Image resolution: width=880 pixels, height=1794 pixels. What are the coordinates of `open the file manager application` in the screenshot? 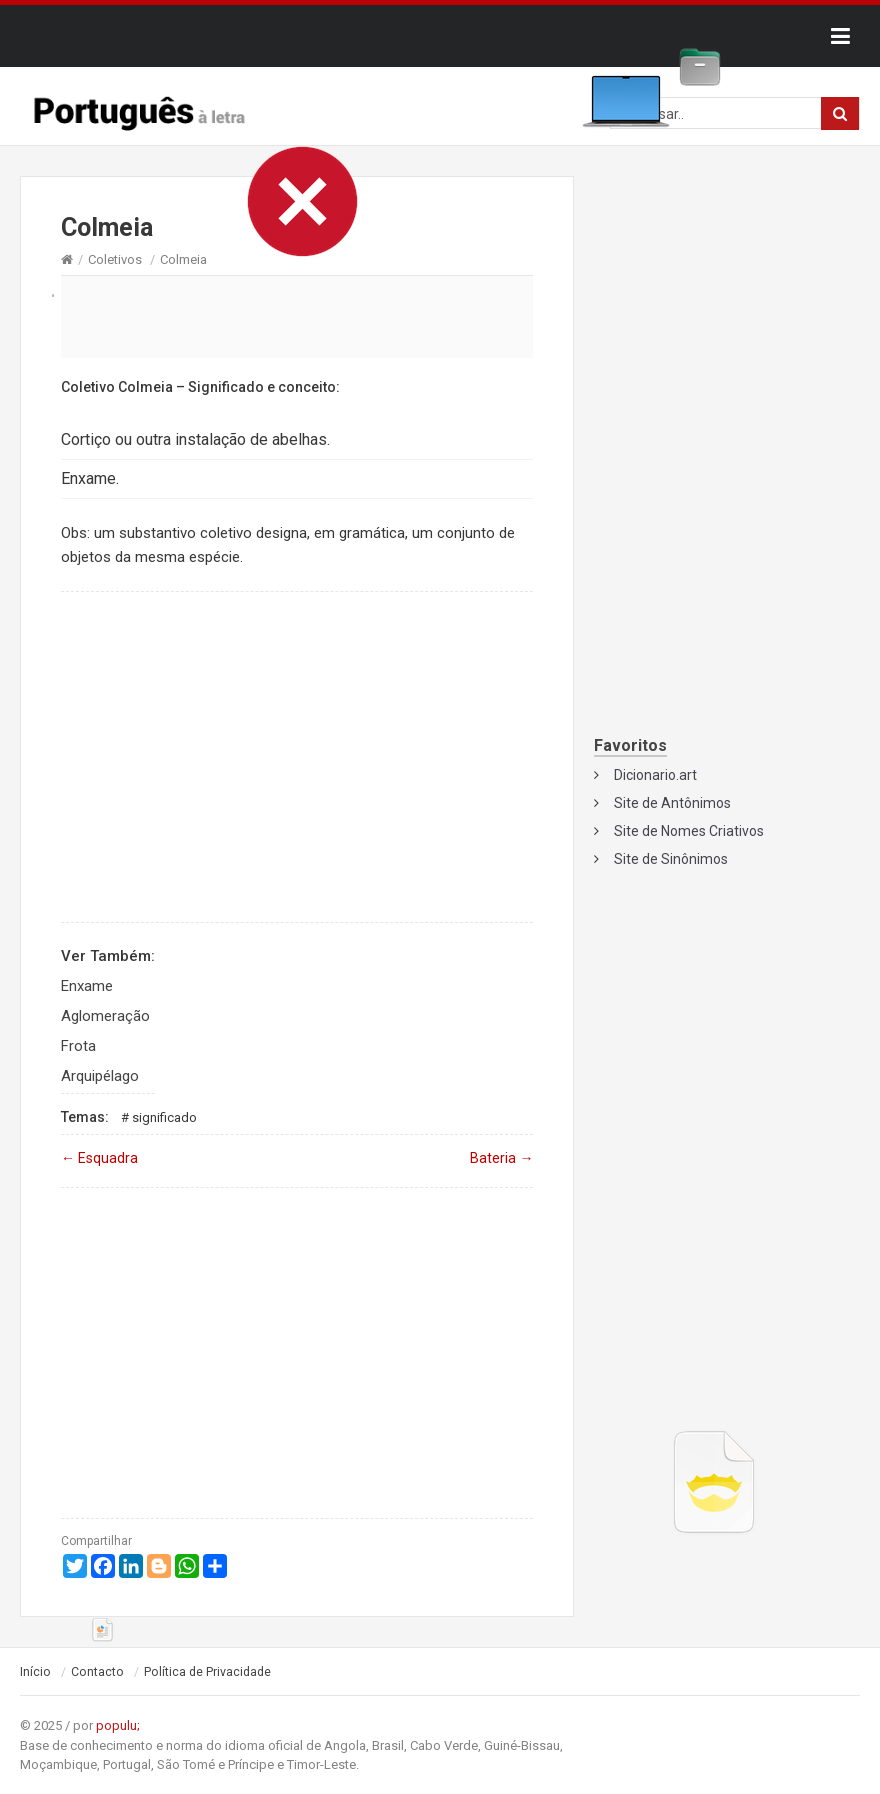 It's located at (700, 67).